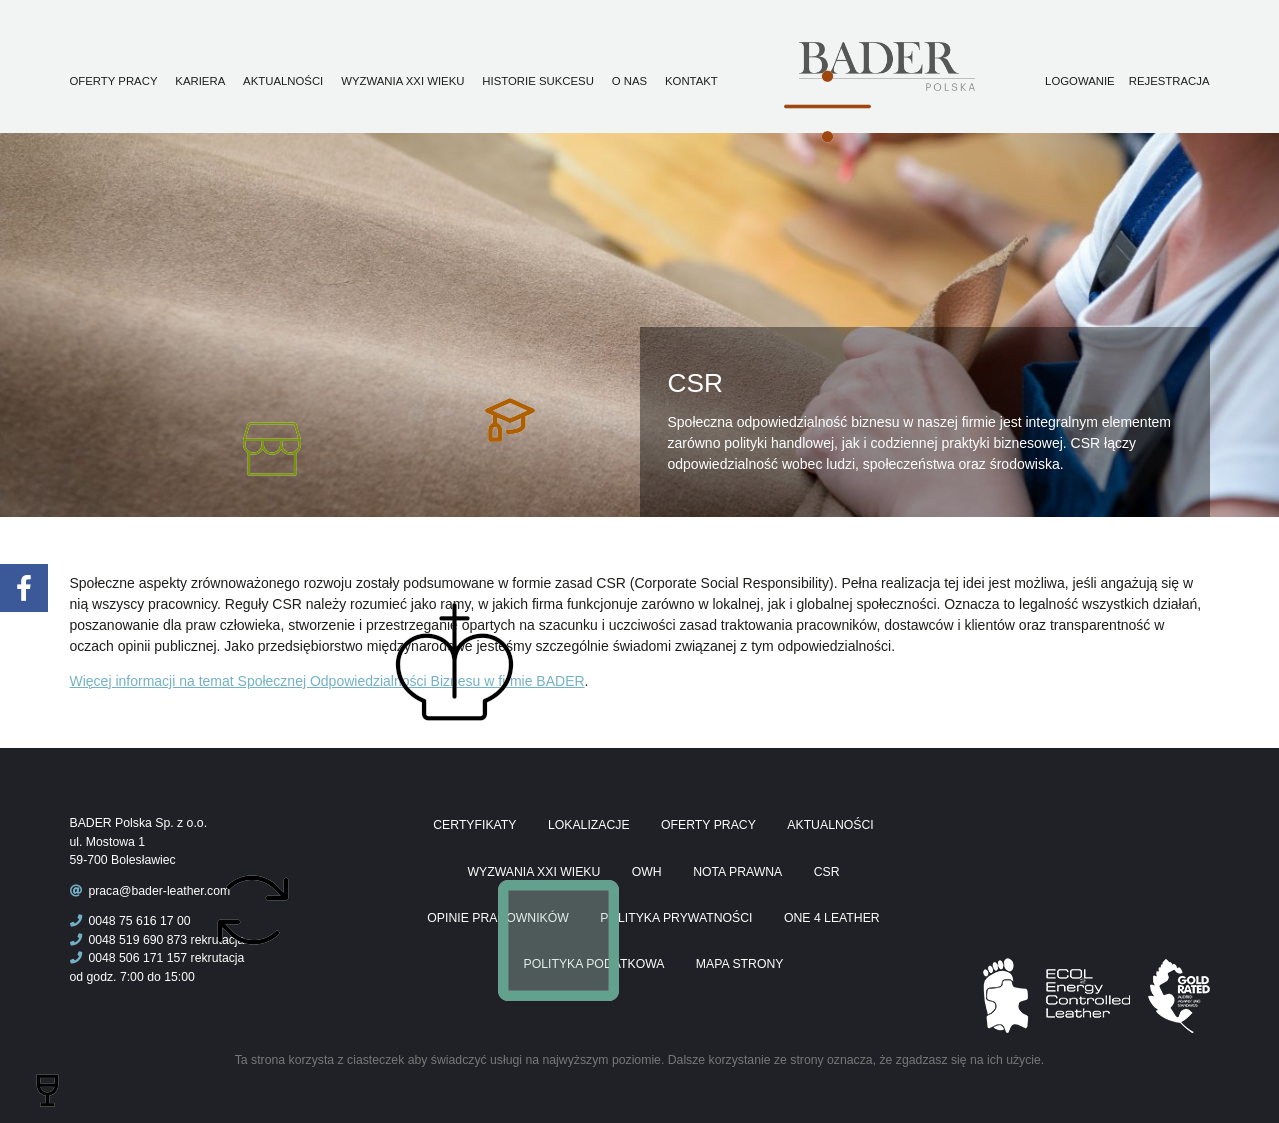 The width and height of the screenshot is (1279, 1123). I want to click on access learning or education resources, so click(510, 420).